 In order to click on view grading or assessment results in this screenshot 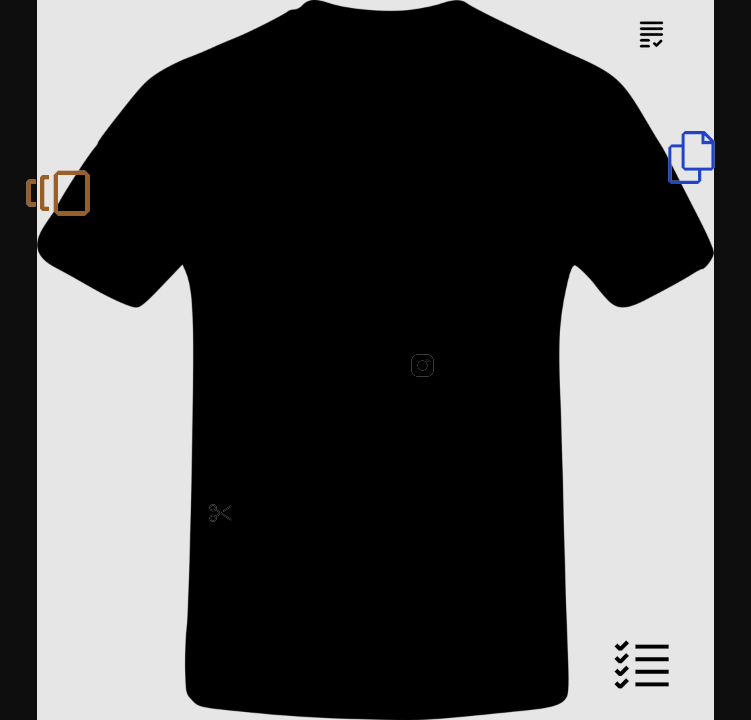, I will do `click(651, 34)`.